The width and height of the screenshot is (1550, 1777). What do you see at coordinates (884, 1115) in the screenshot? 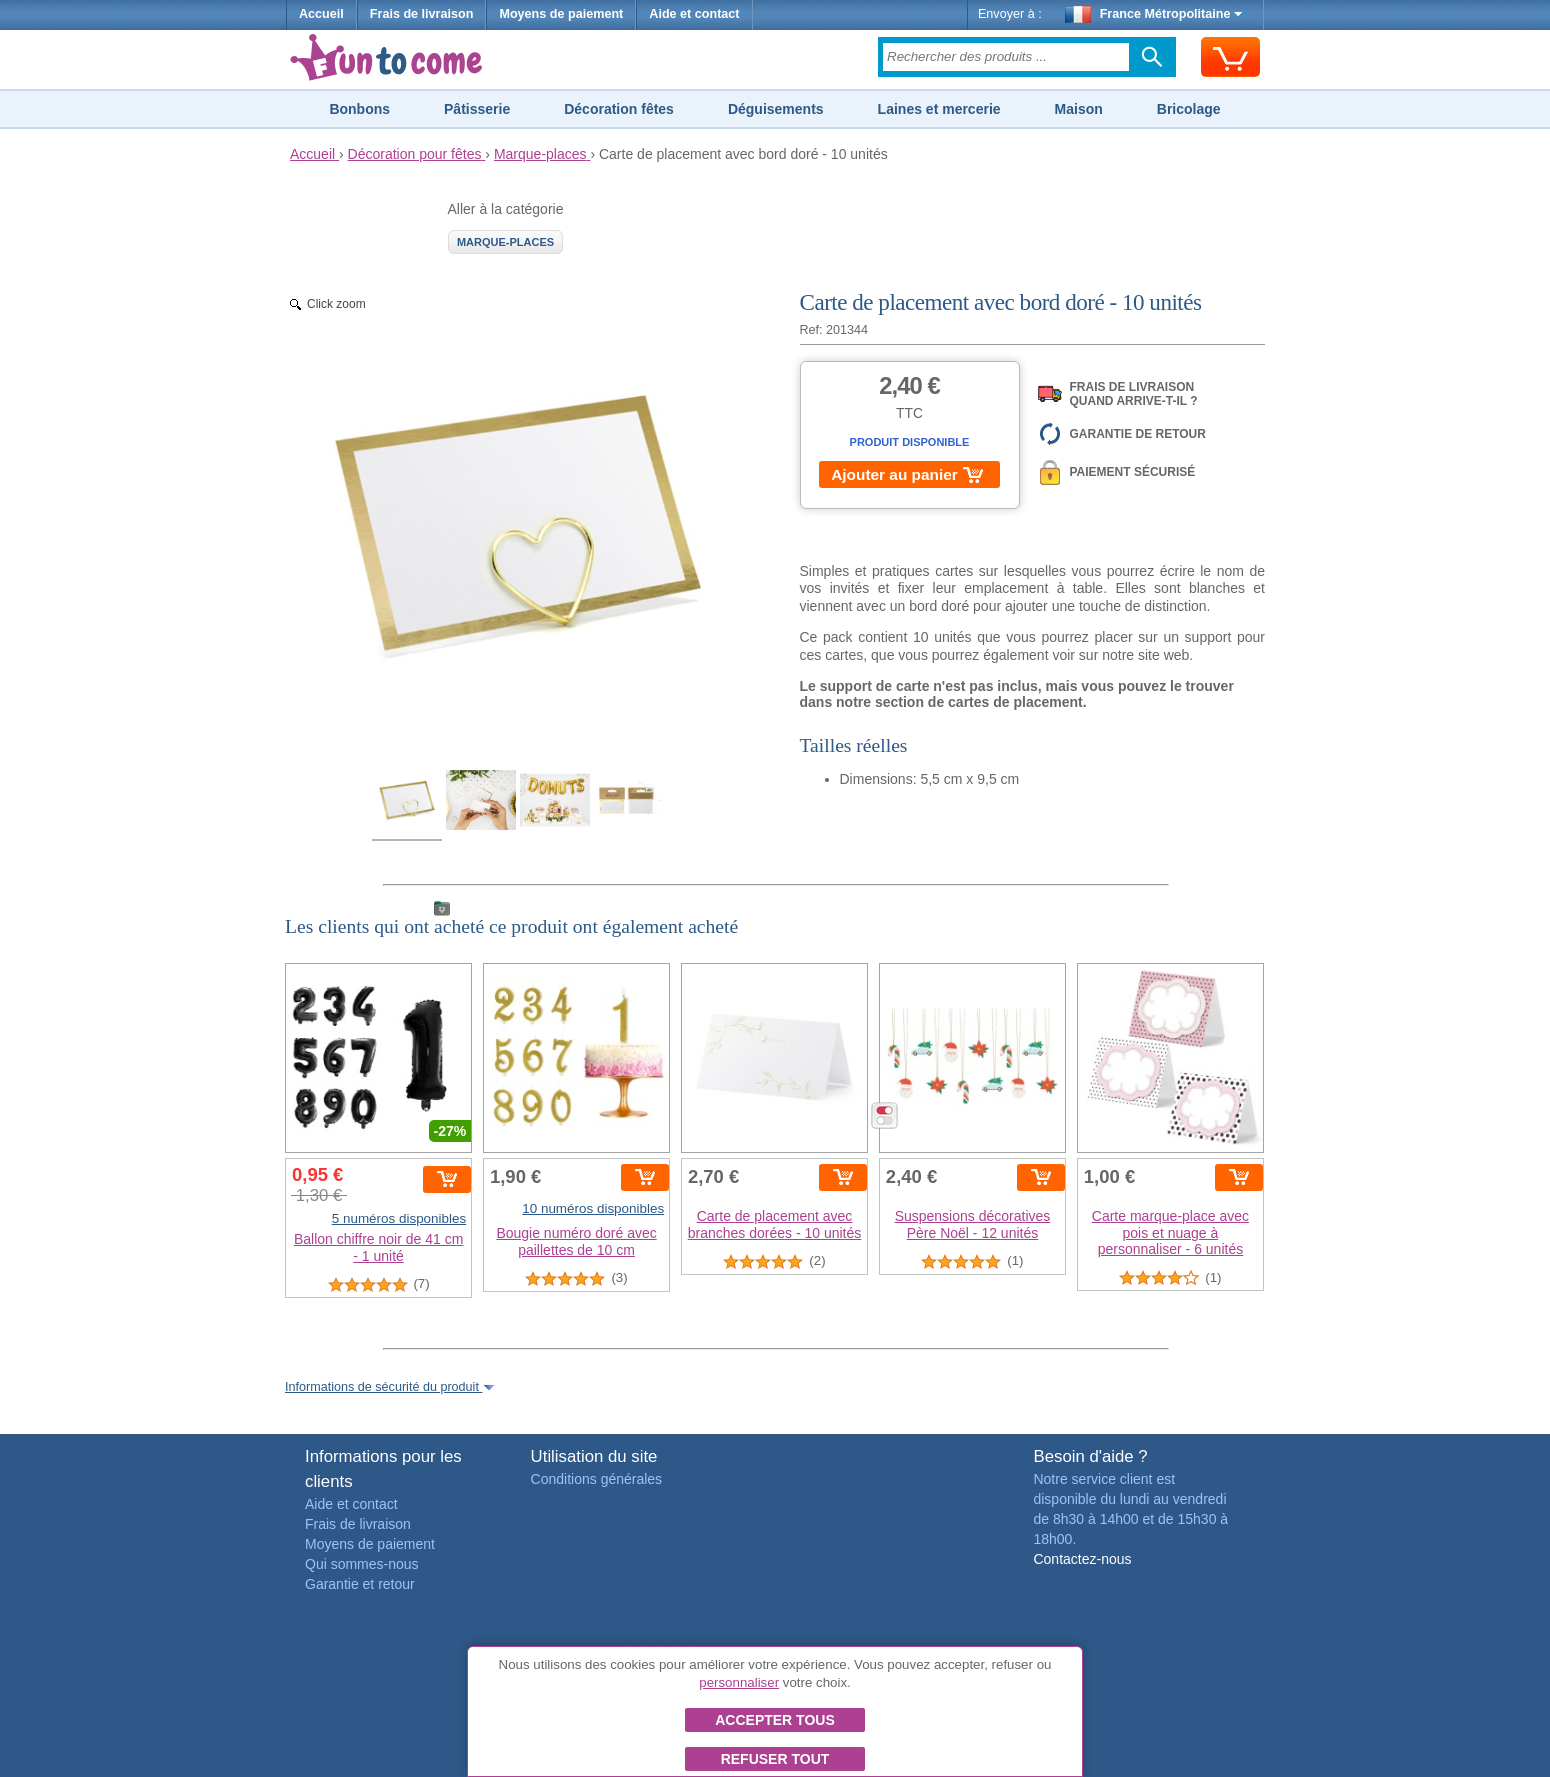
I see `open desktop preferences or settings` at bounding box center [884, 1115].